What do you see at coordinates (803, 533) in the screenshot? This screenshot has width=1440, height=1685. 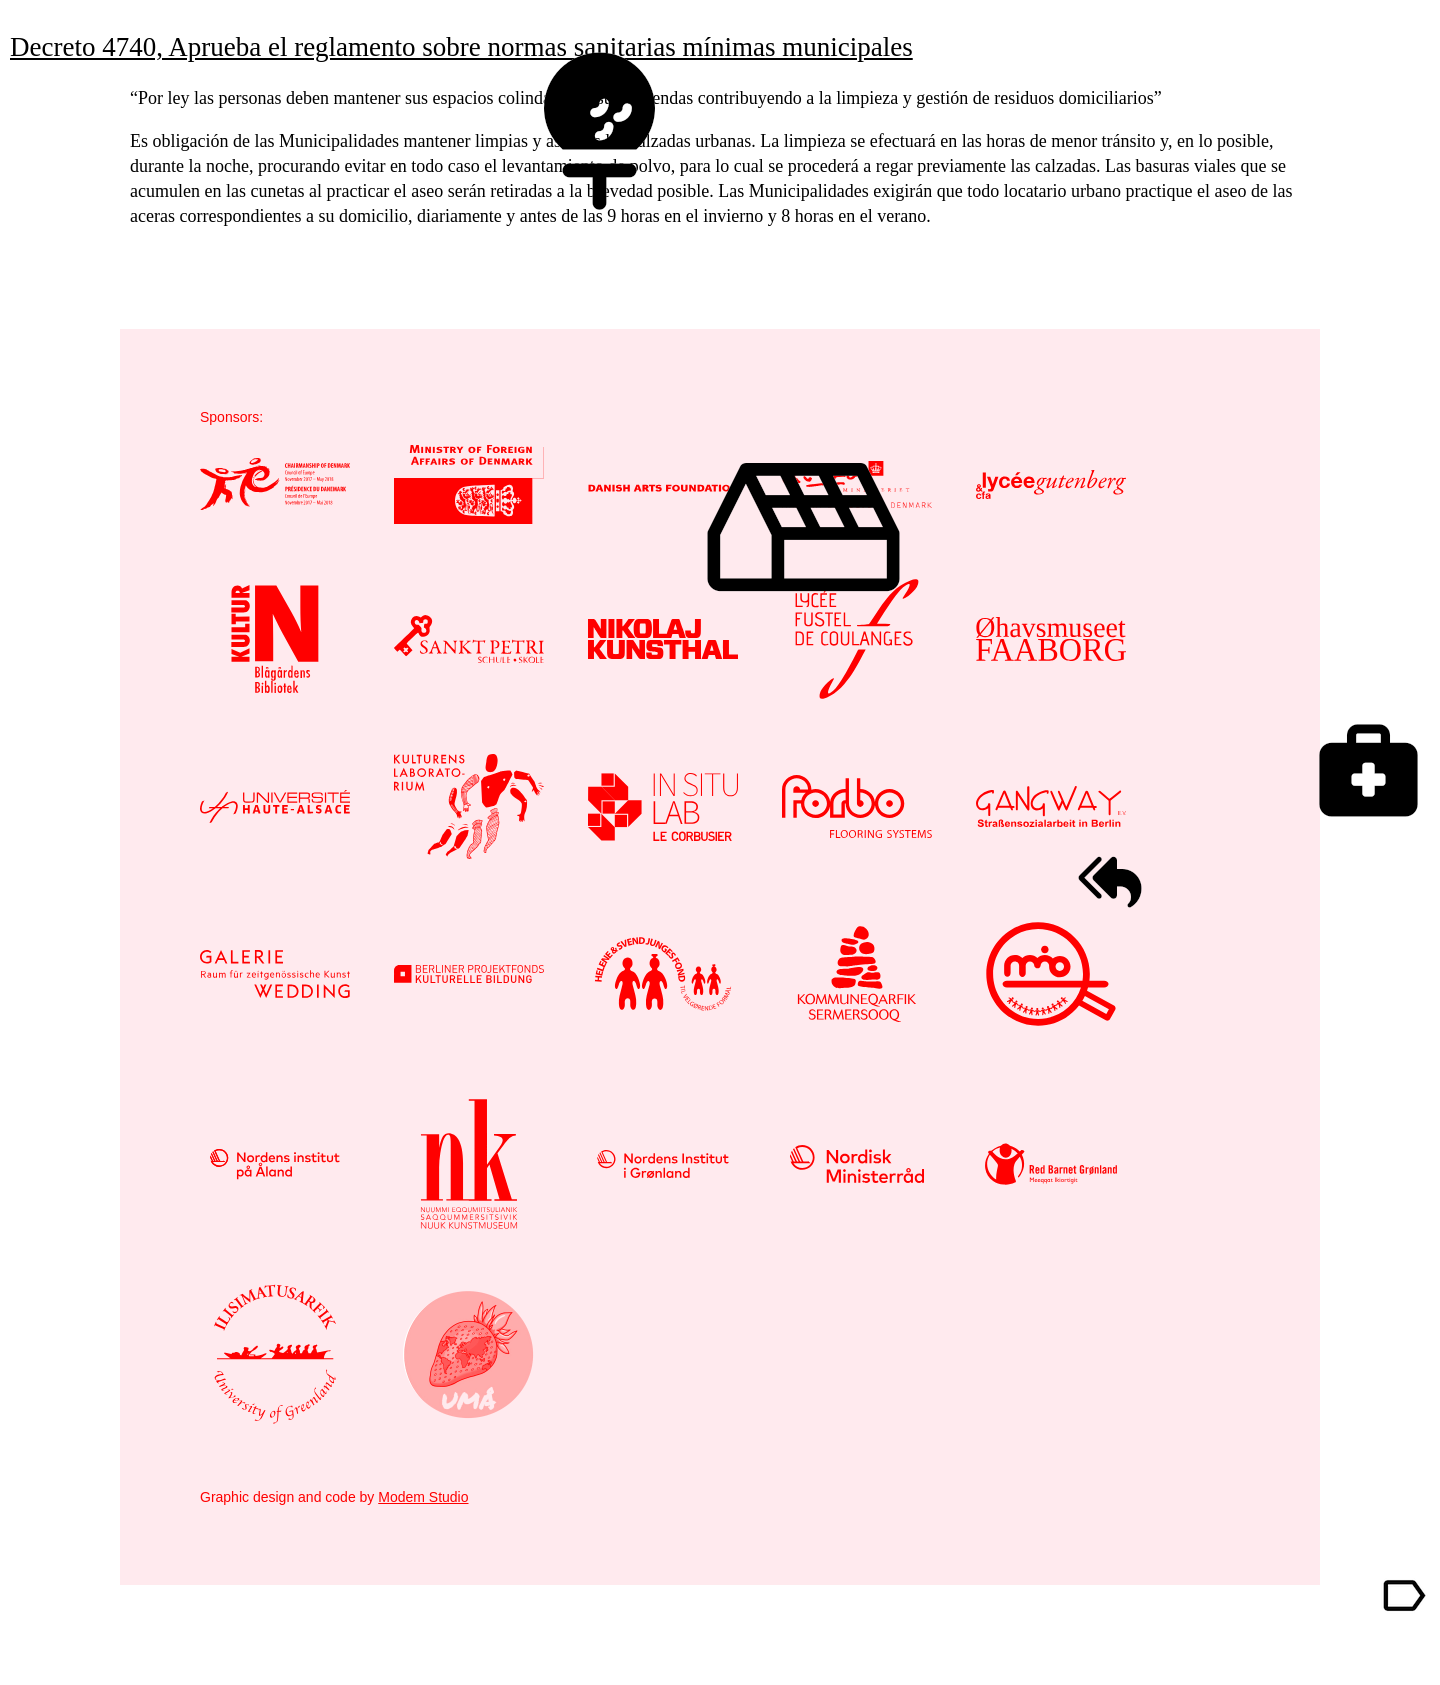 I see `view solar panel system status` at bounding box center [803, 533].